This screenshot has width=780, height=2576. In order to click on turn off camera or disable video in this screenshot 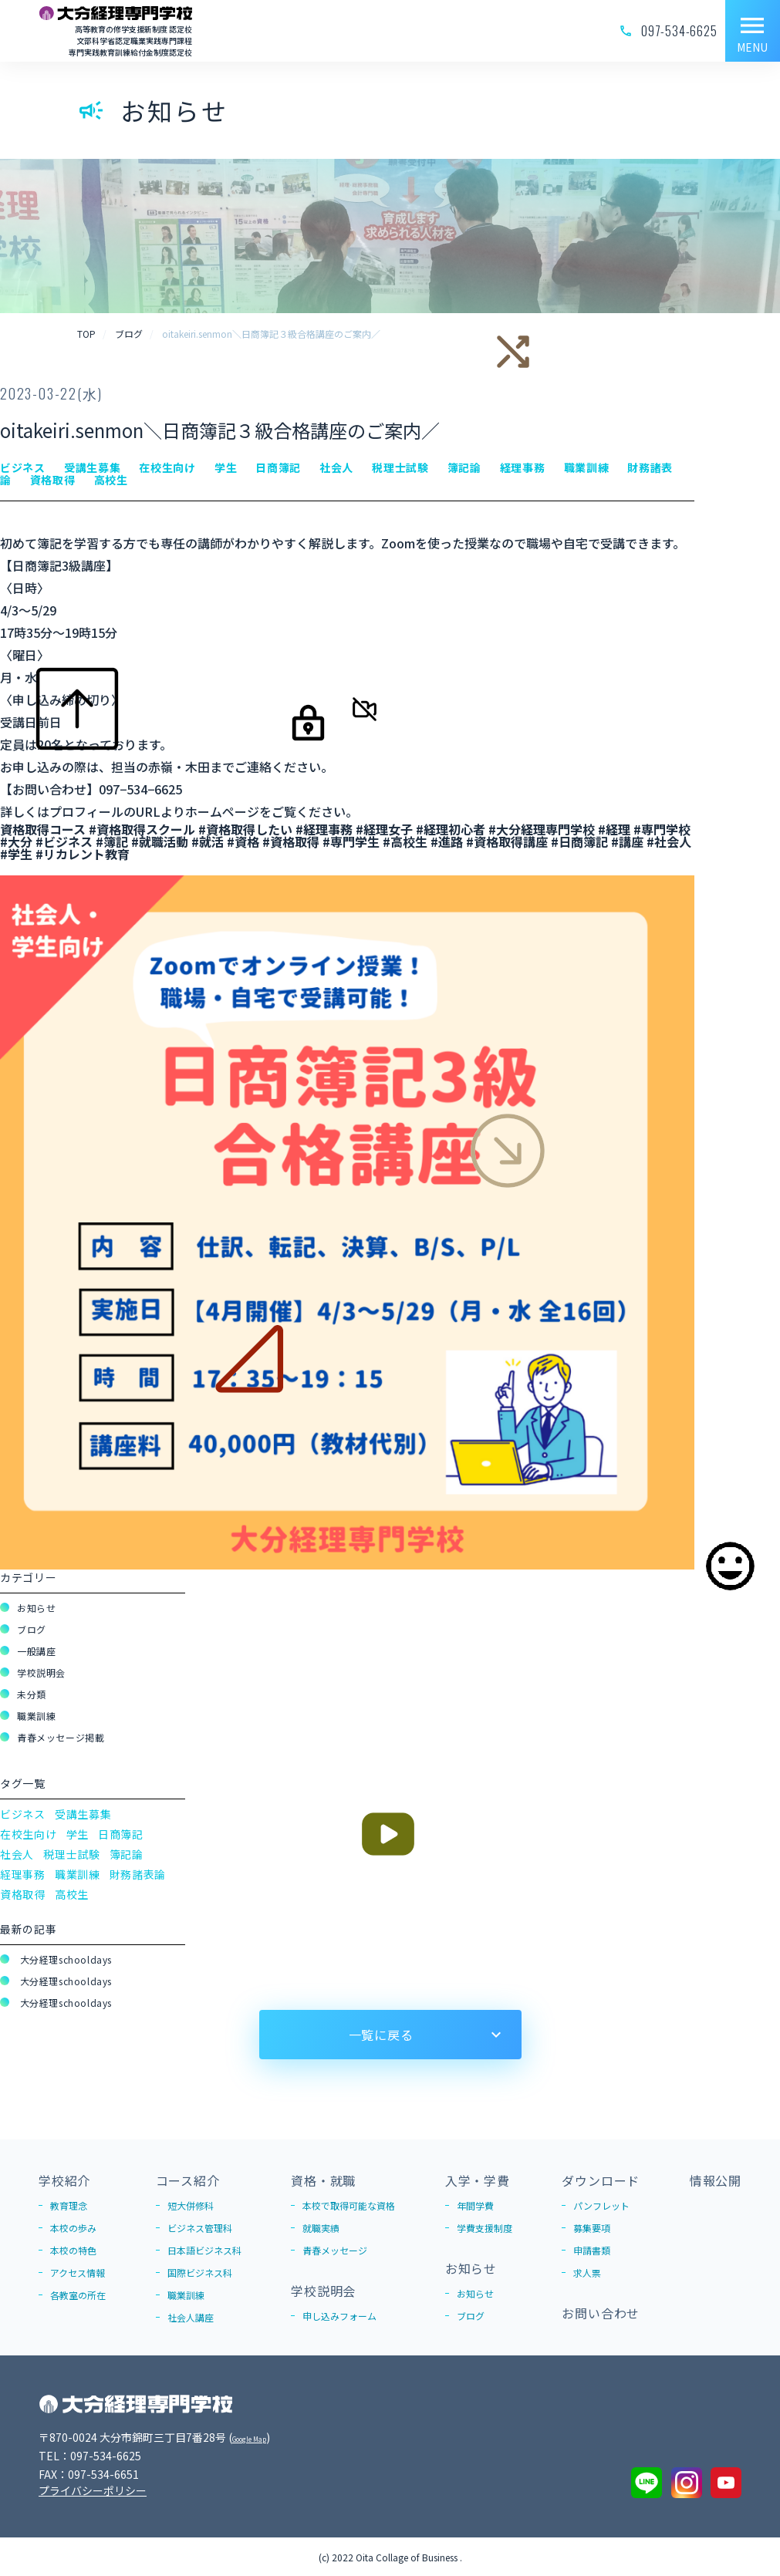, I will do `click(364, 709)`.